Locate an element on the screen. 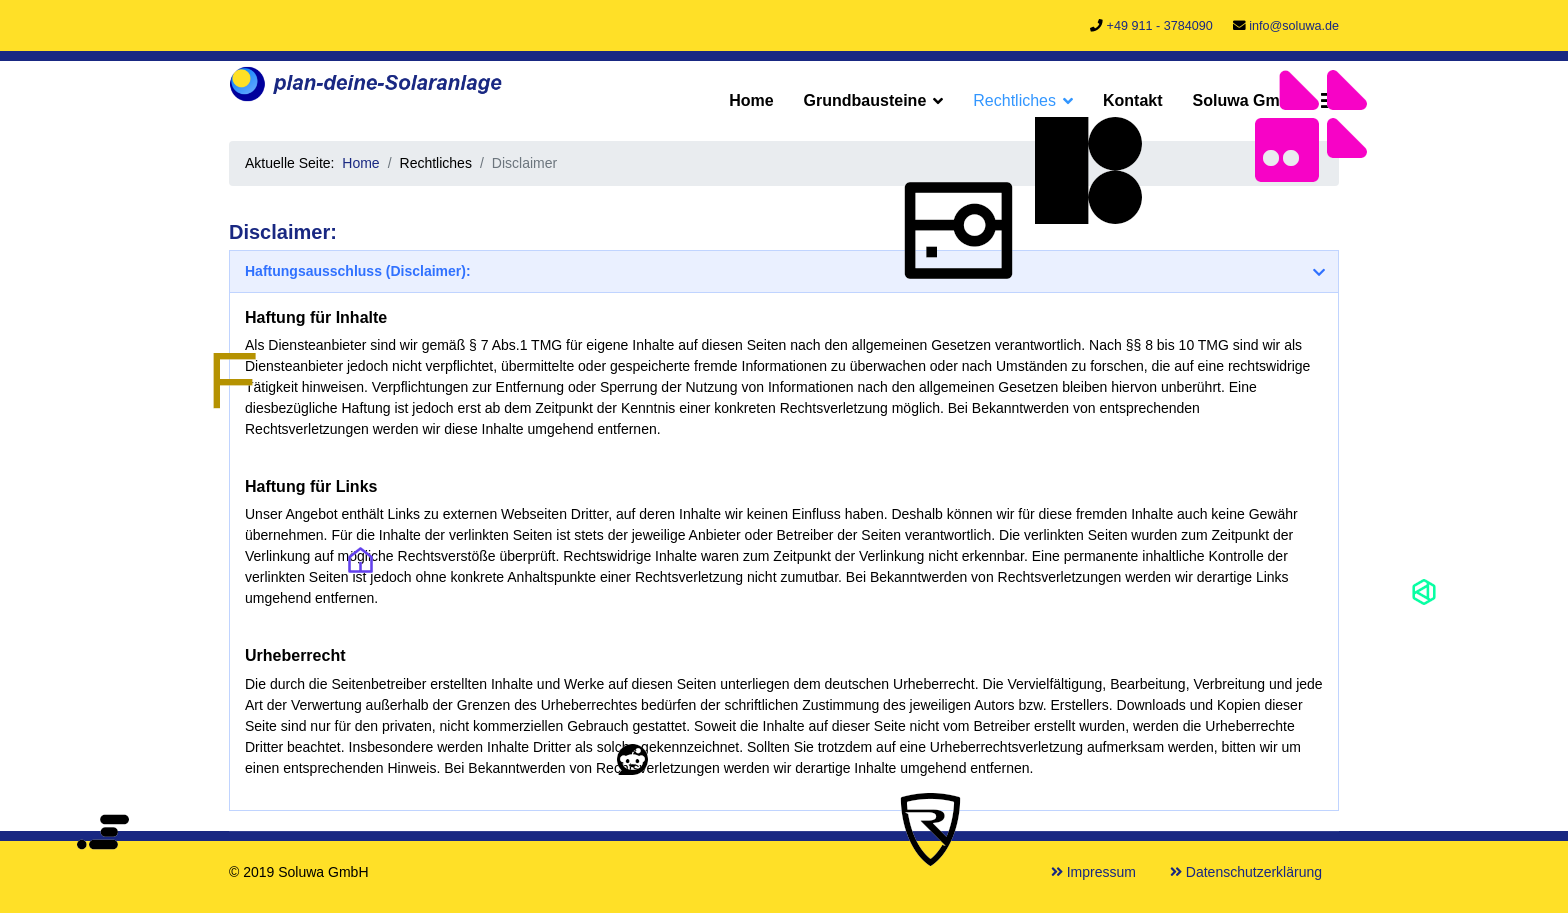 This screenshot has height=913, width=1568. icons8 logo is located at coordinates (1088, 170).